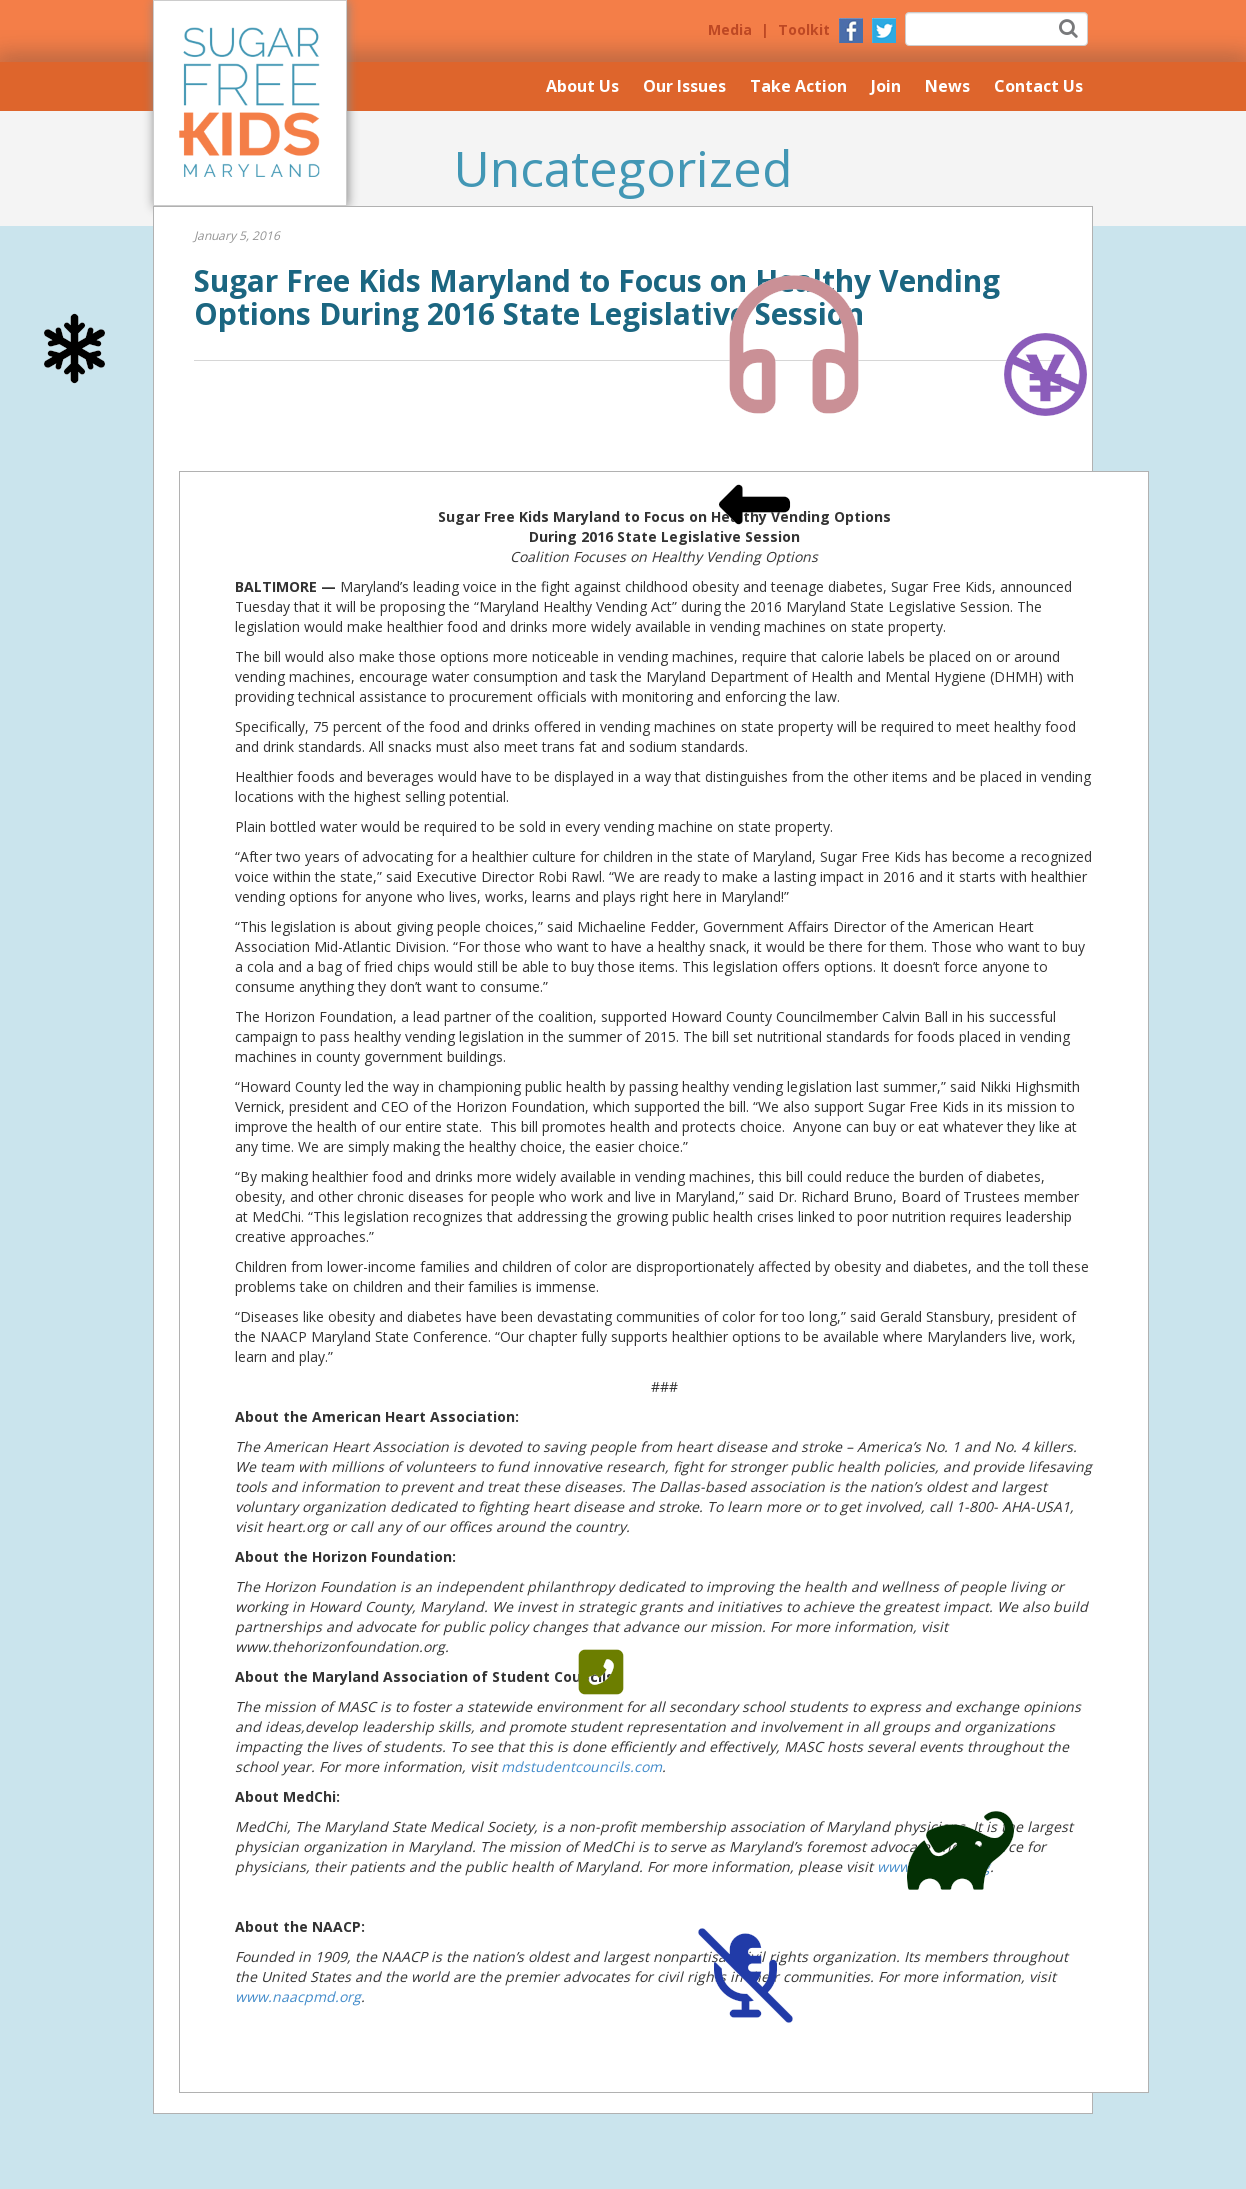 The width and height of the screenshot is (1246, 2189). I want to click on Gradle build automation tool logo, so click(960, 1850).